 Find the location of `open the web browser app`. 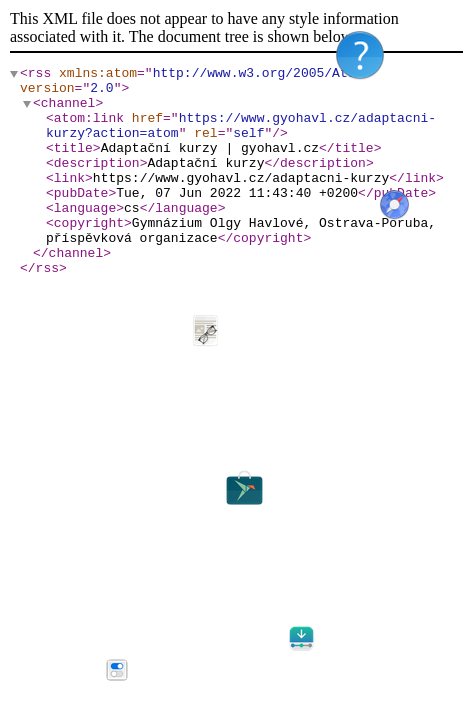

open the web browser app is located at coordinates (394, 204).